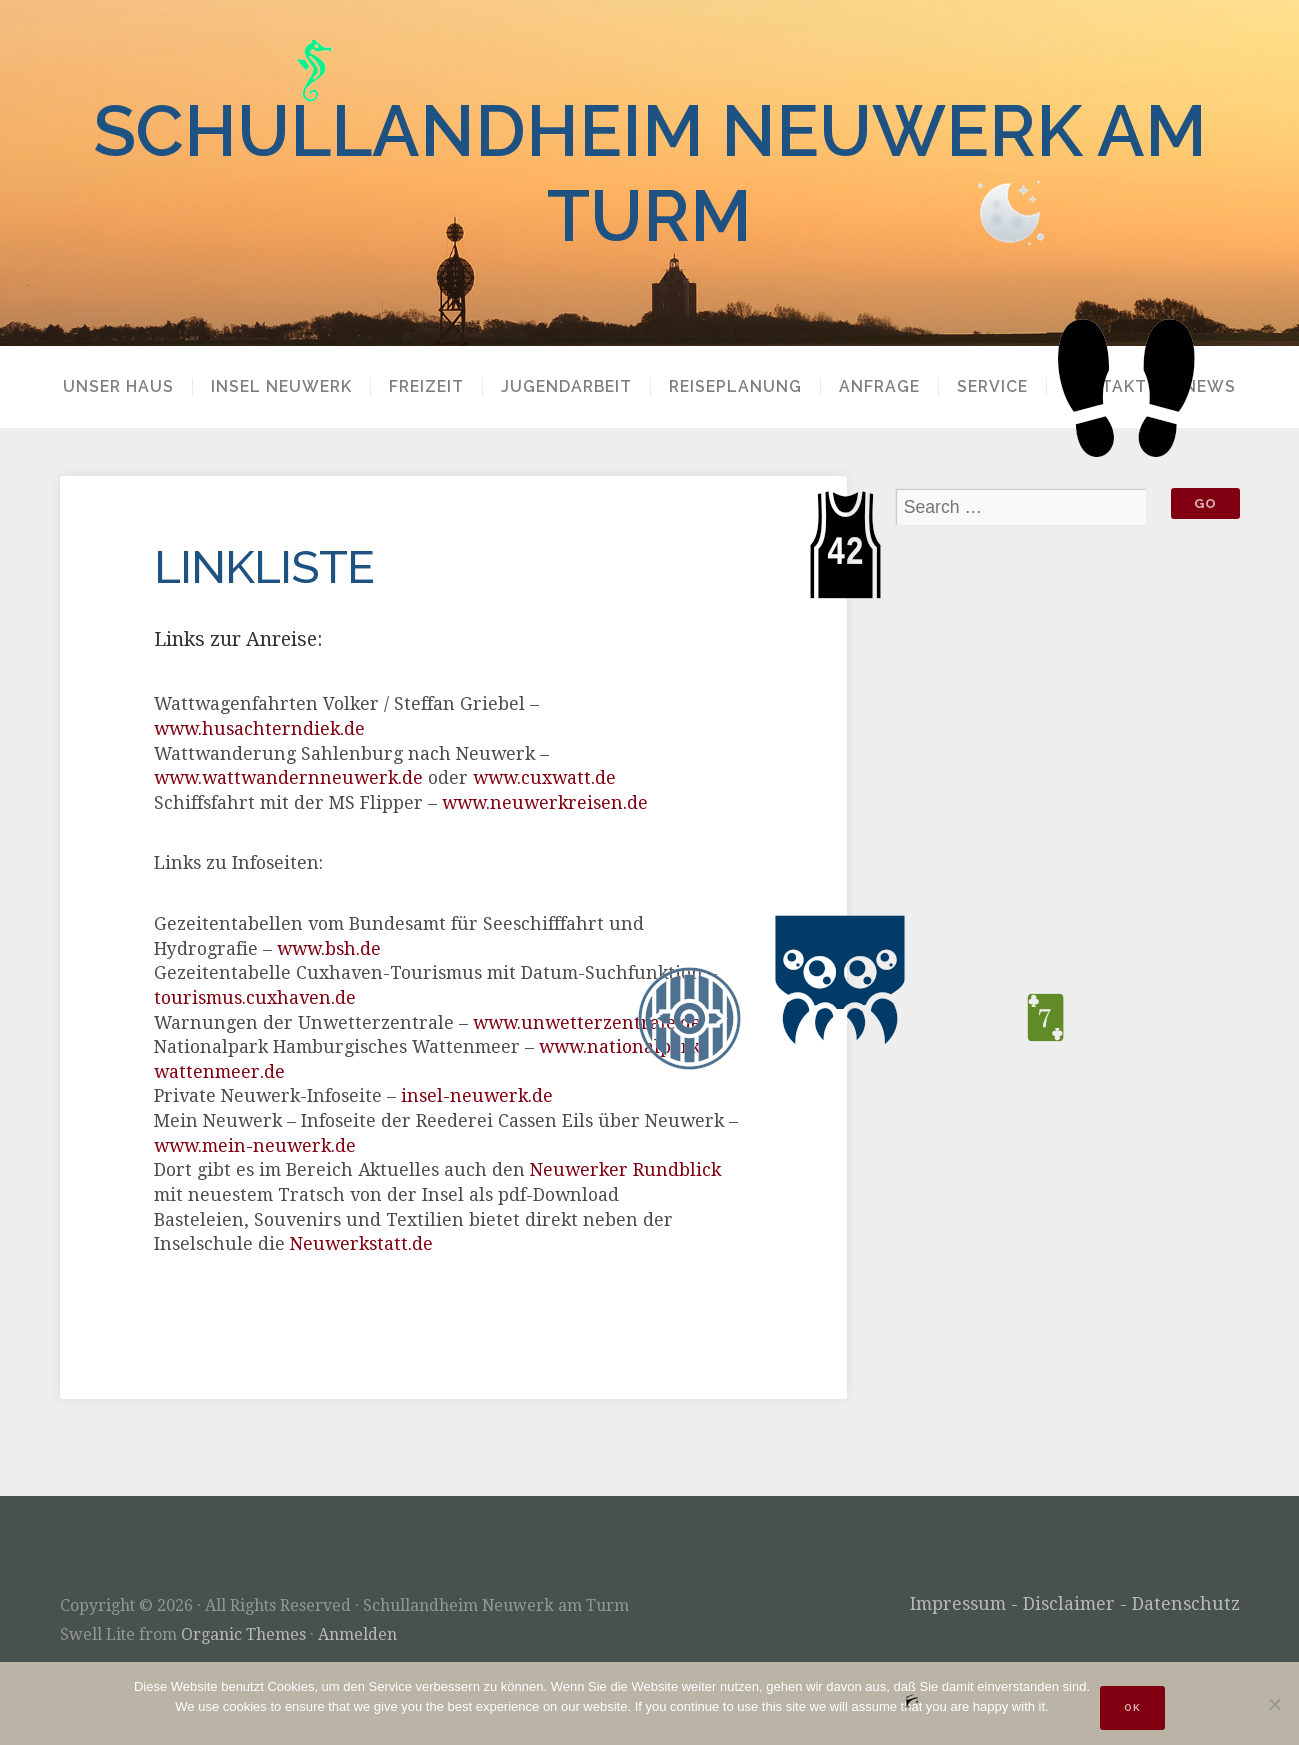 The width and height of the screenshot is (1299, 1745). Describe the element at coordinates (689, 1018) in the screenshot. I see `select a defensive item or shield equipment` at that location.